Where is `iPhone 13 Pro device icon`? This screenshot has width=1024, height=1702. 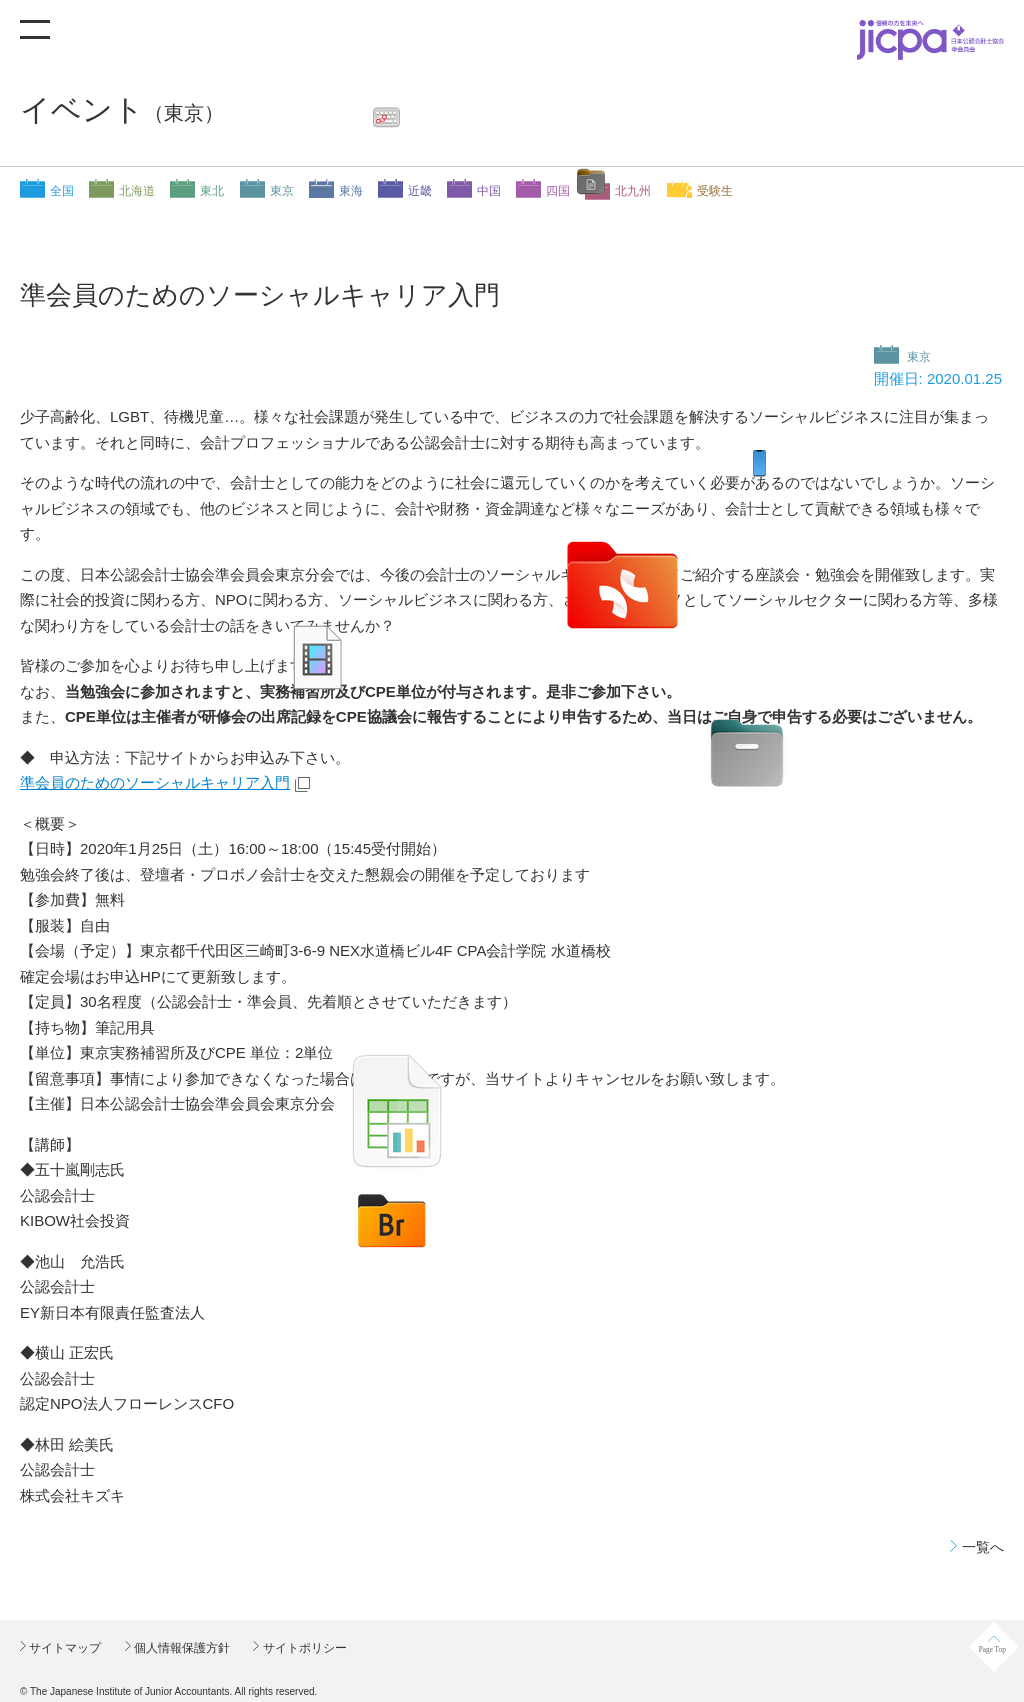 iPhone 13 Pro device icon is located at coordinates (759, 463).